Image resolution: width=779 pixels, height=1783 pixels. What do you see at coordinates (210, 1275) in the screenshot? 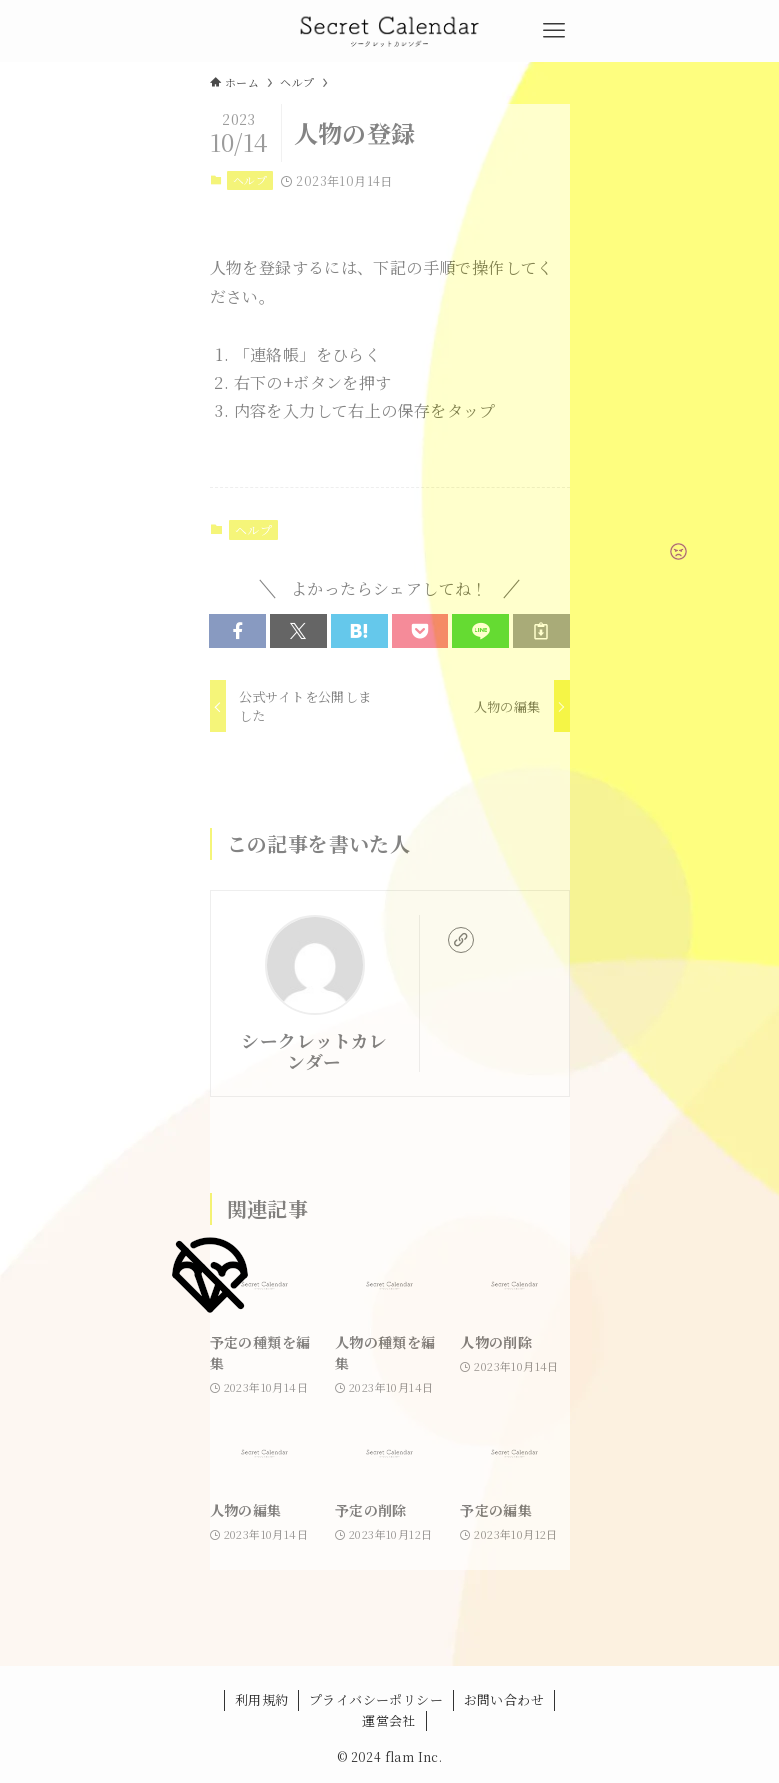
I see `parachute deployment disabled` at bounding box center [210, 1275].